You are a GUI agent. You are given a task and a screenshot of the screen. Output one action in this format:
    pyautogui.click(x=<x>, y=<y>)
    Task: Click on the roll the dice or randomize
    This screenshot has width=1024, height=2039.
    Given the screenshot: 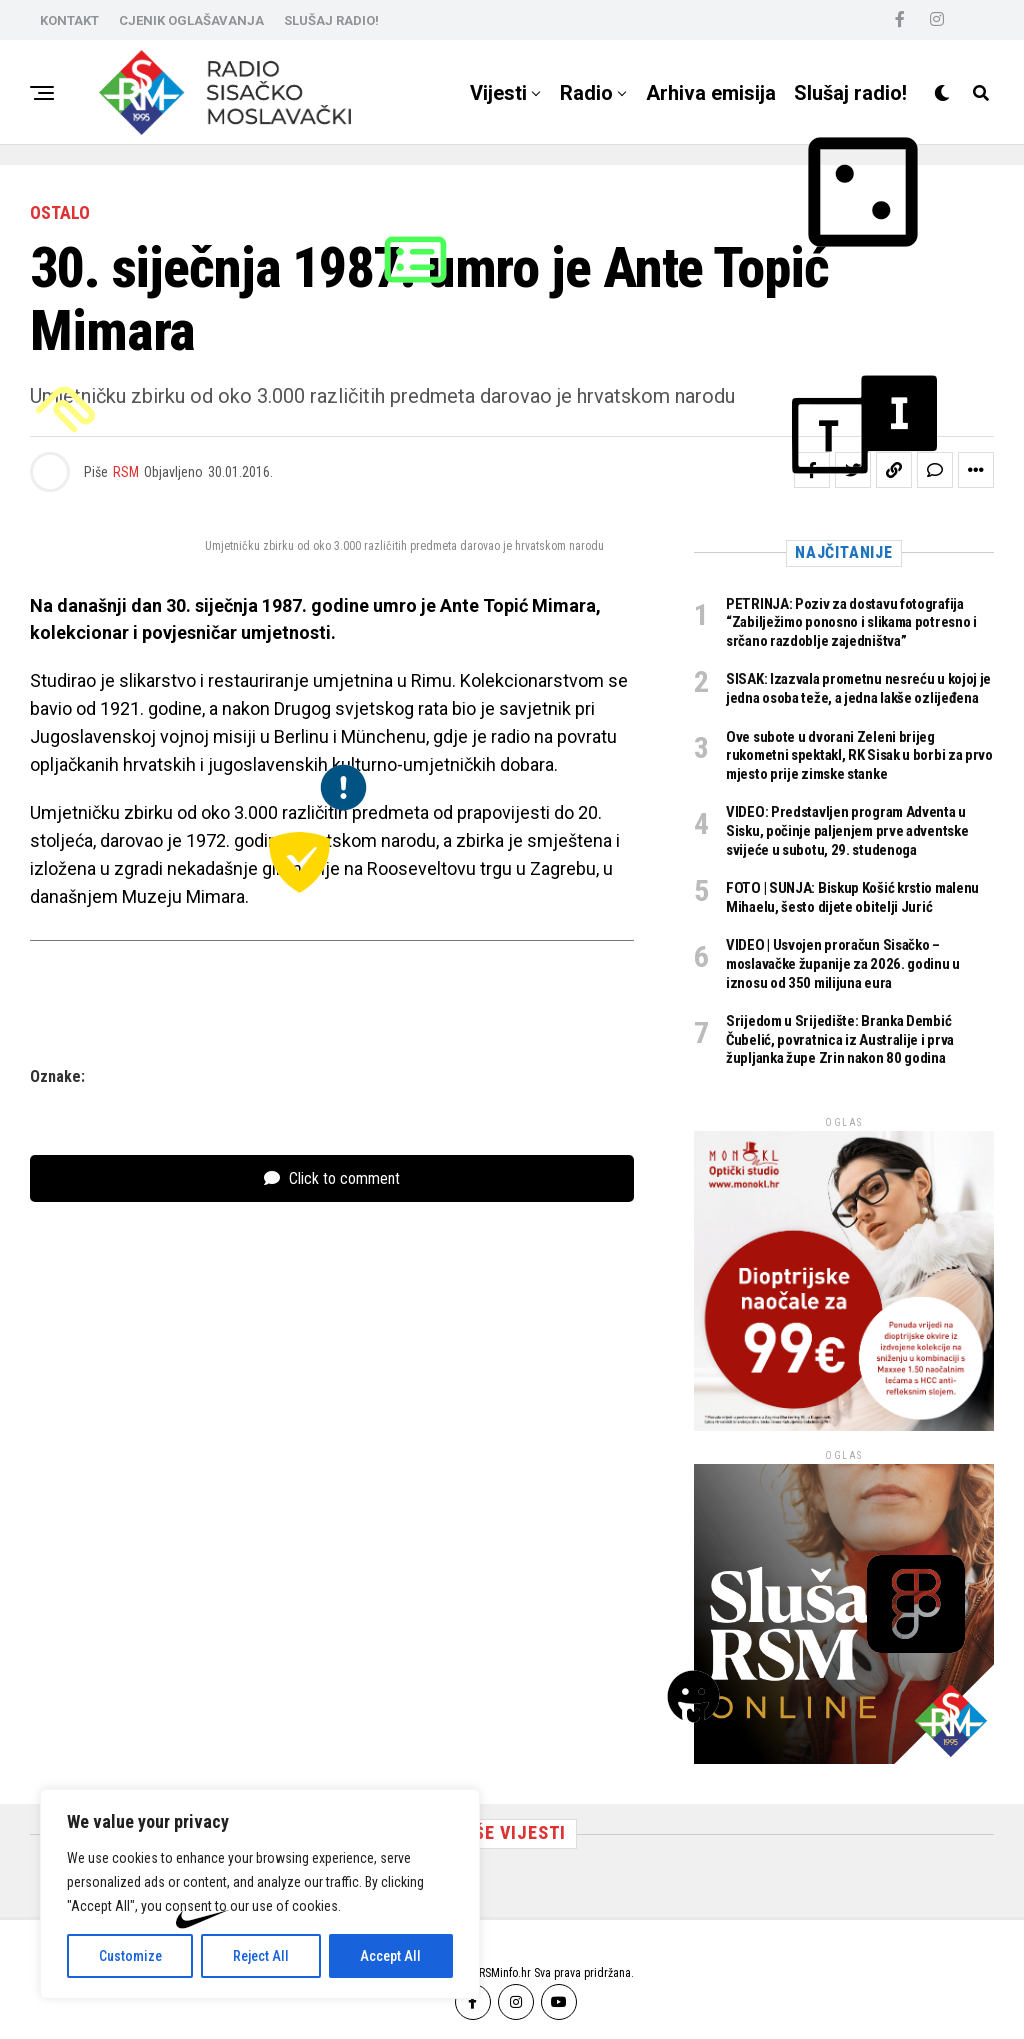 What is the action you would take?
    pyautogui.click(x=863, y=192)
    